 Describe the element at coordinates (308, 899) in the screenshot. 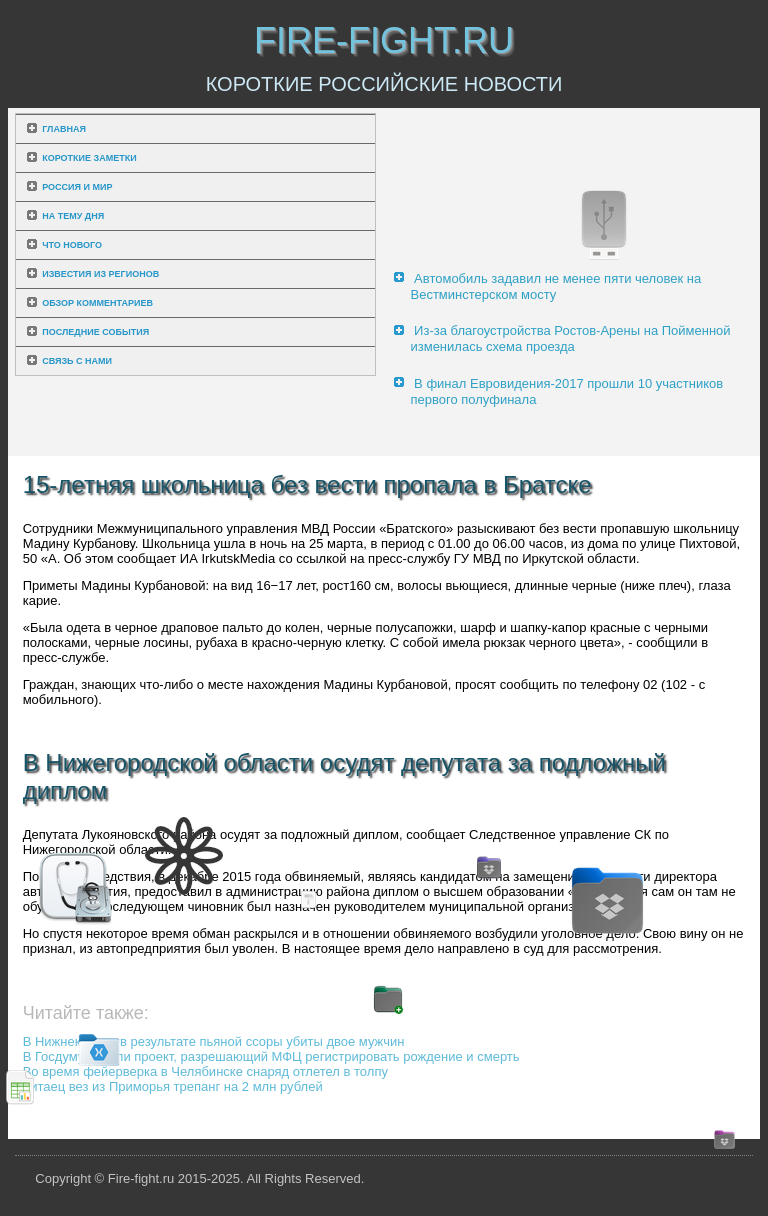

I see `a theme or appearance customization file` at that location.